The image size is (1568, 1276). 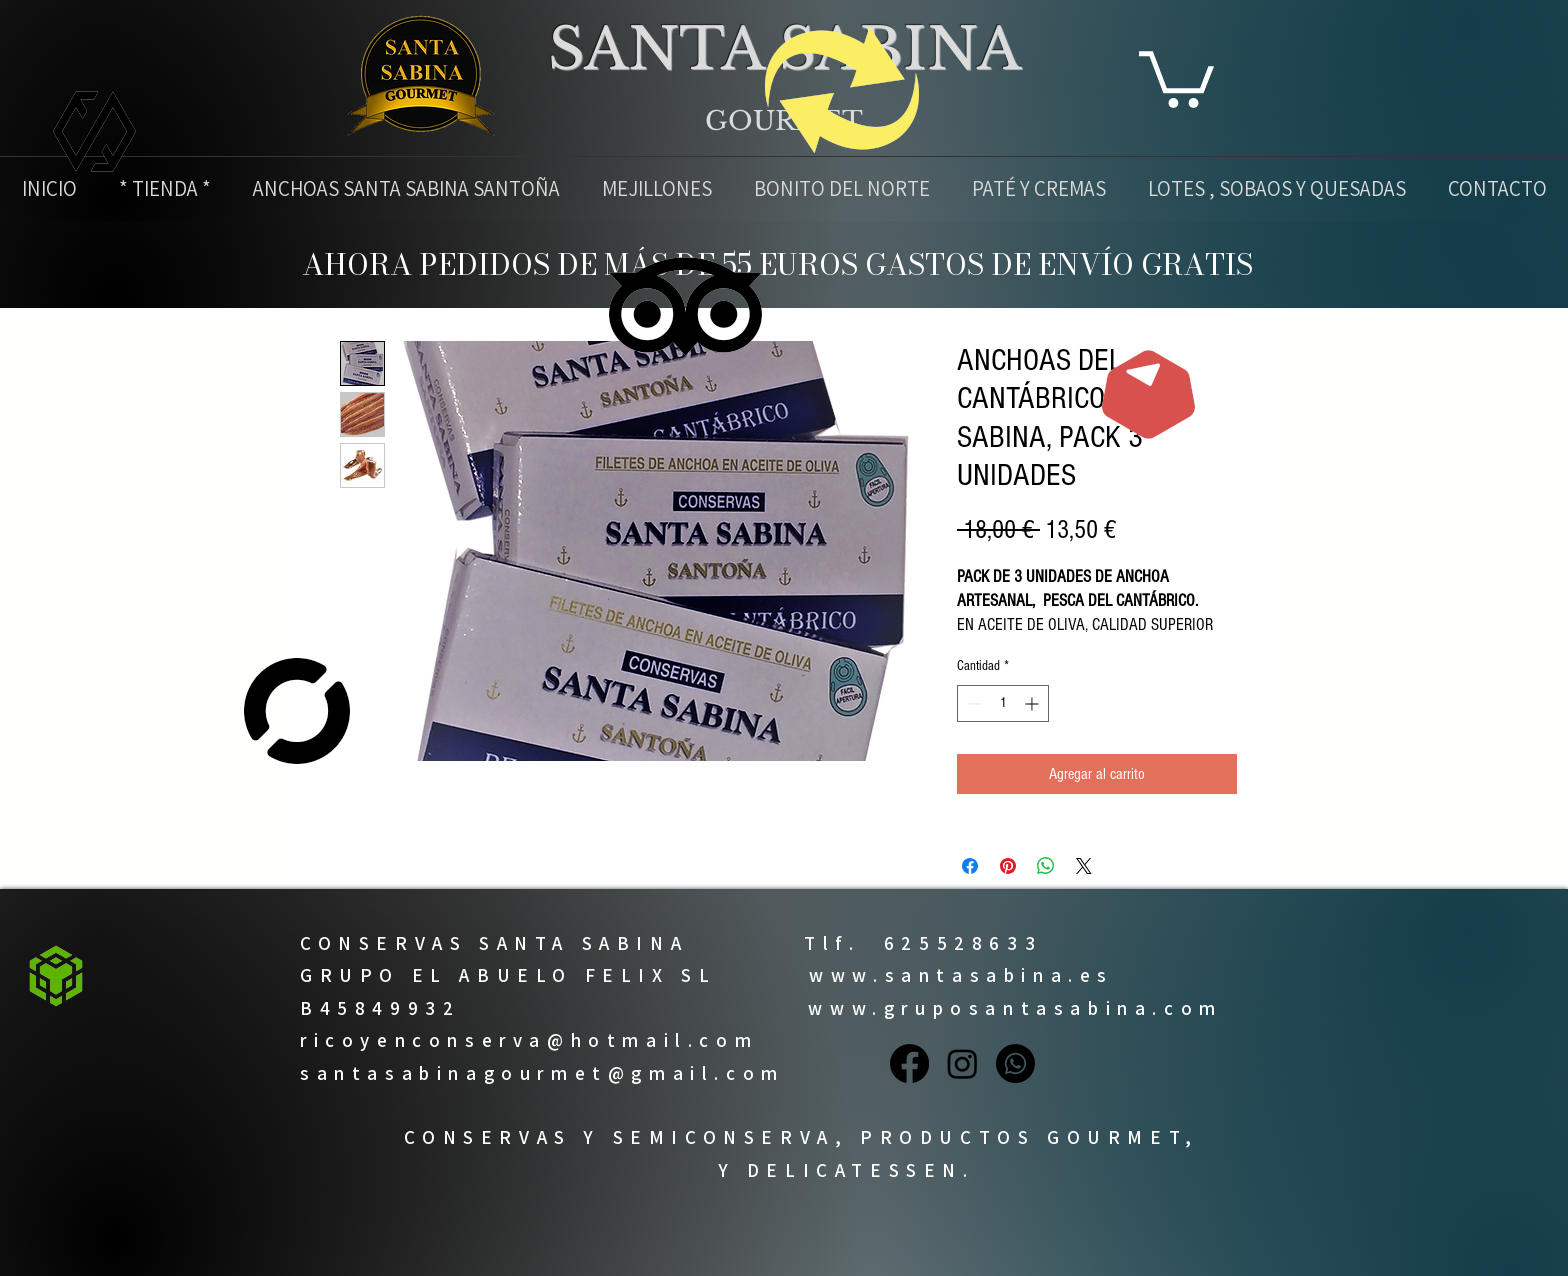 I want to click on open RunKit node.js playground, so click(x=1148, y=394).